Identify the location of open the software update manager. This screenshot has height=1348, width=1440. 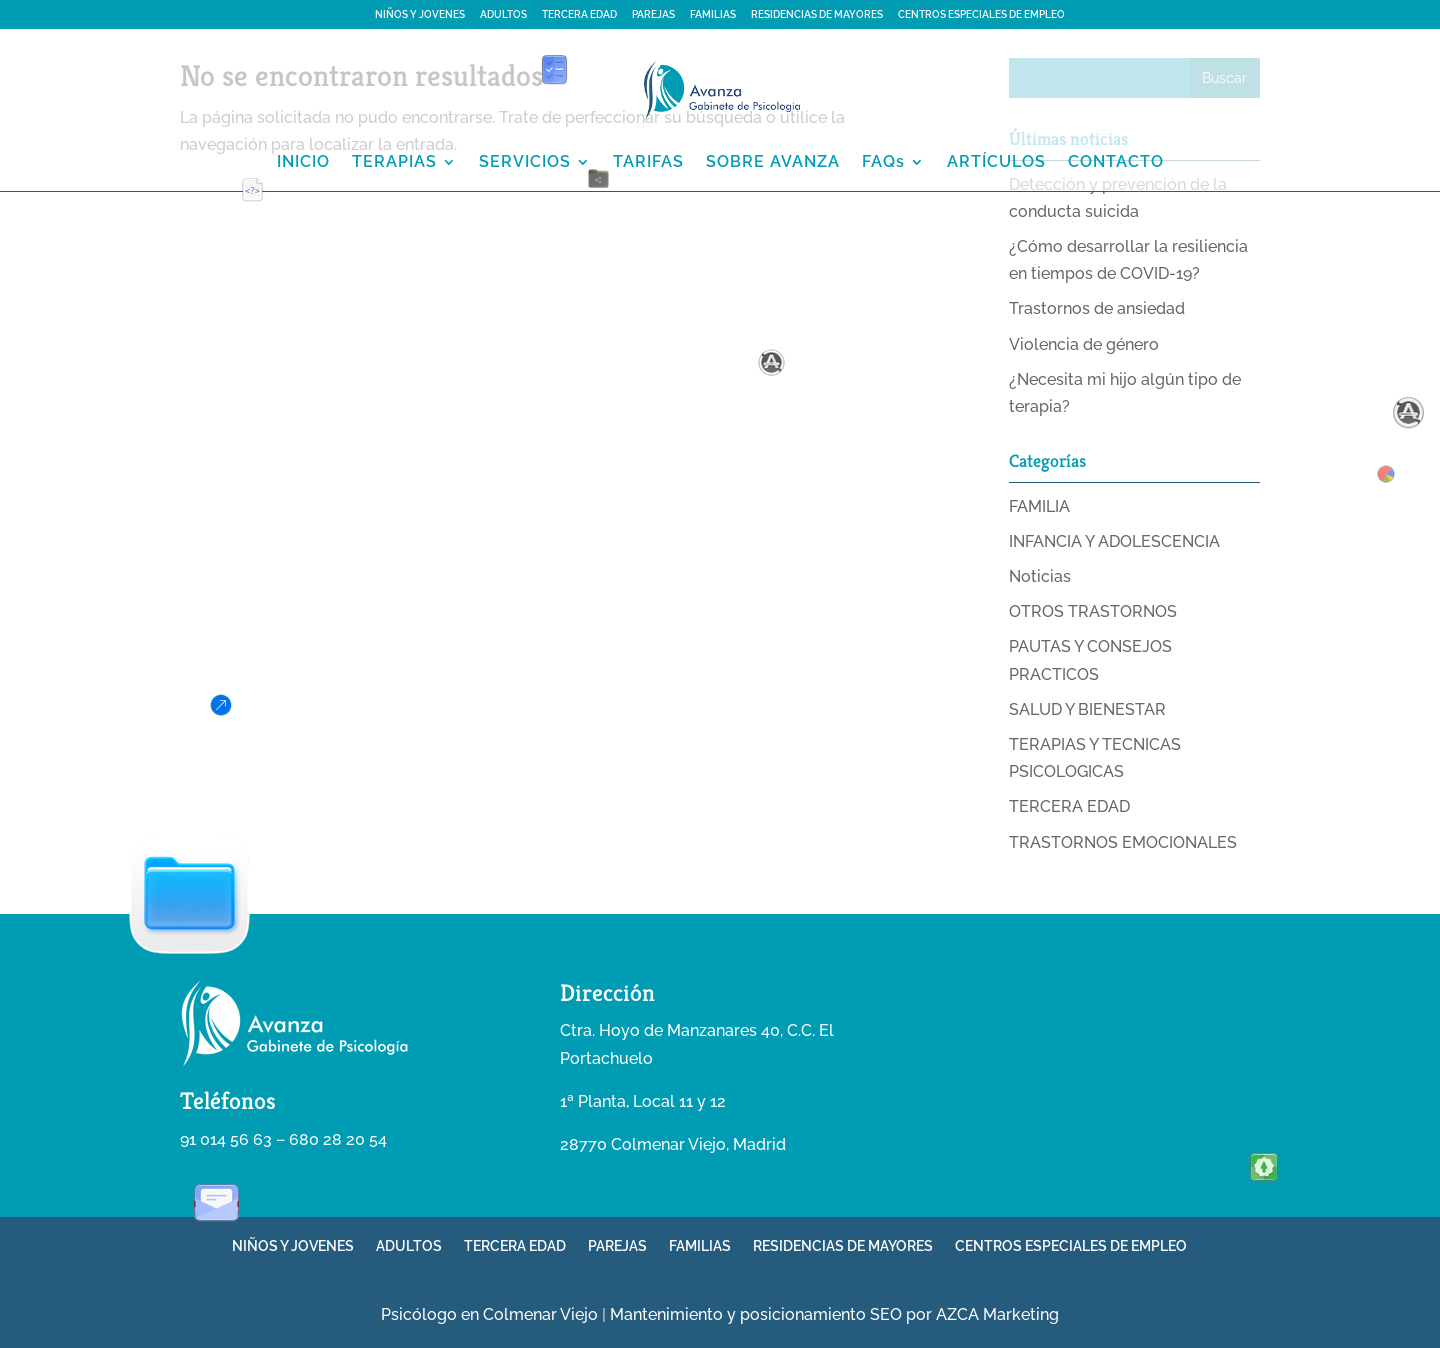
(1408, 412).